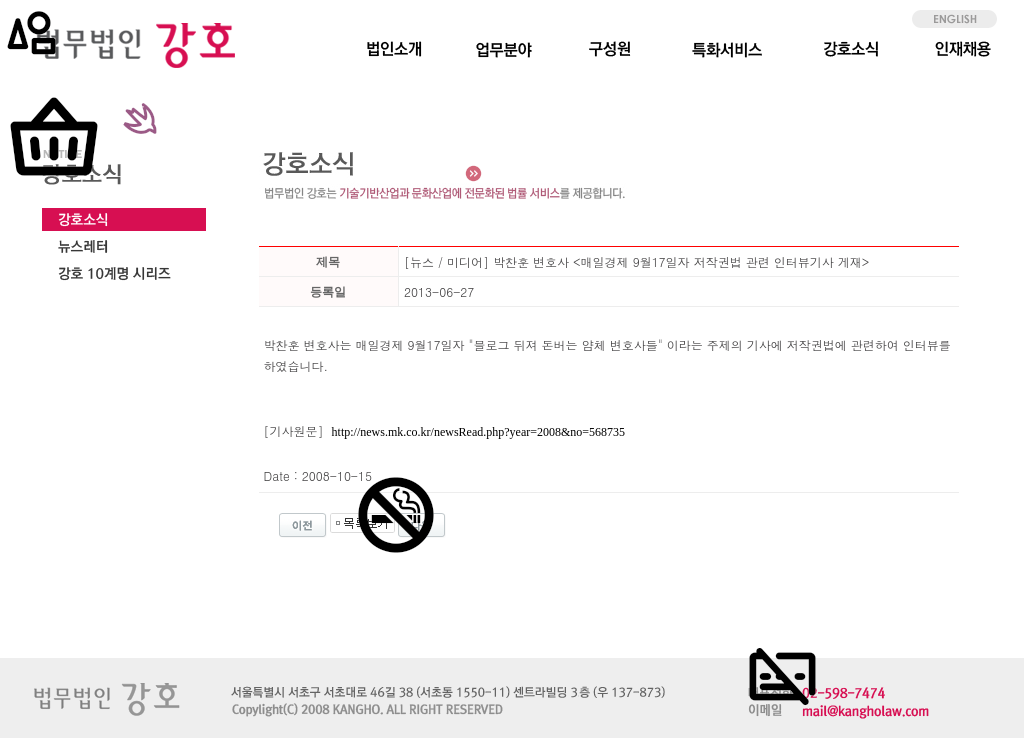  Describe the element at coordinates (32, 34) in the screenshot. I see `access shape tools or drawing options` at that location.